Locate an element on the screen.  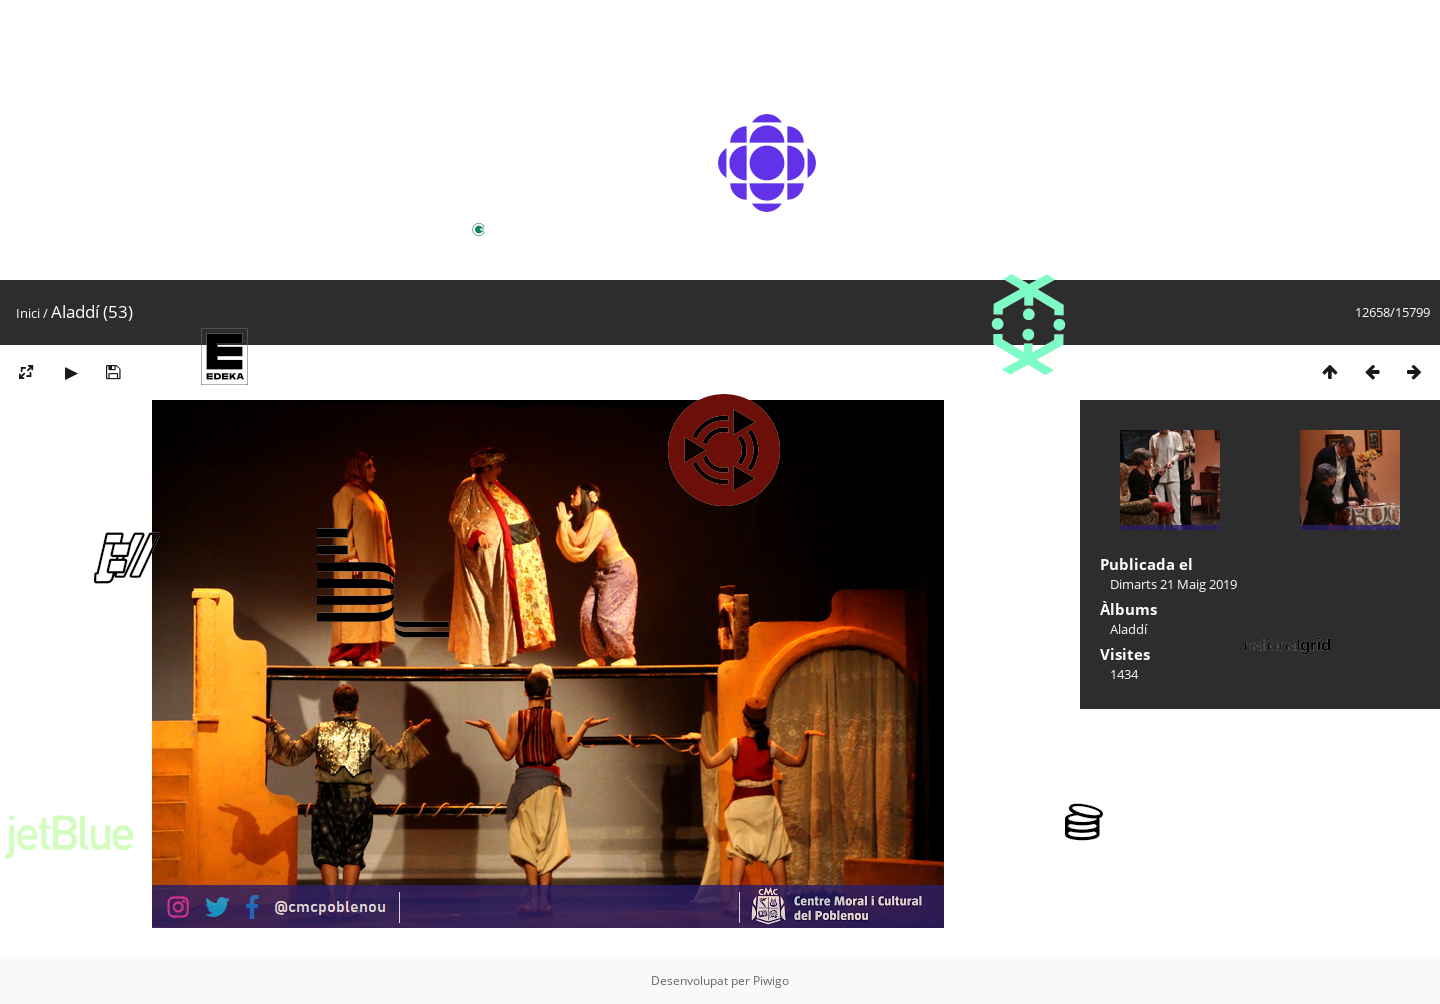
access JetBlue airline services is located at coordinates (69, 837).